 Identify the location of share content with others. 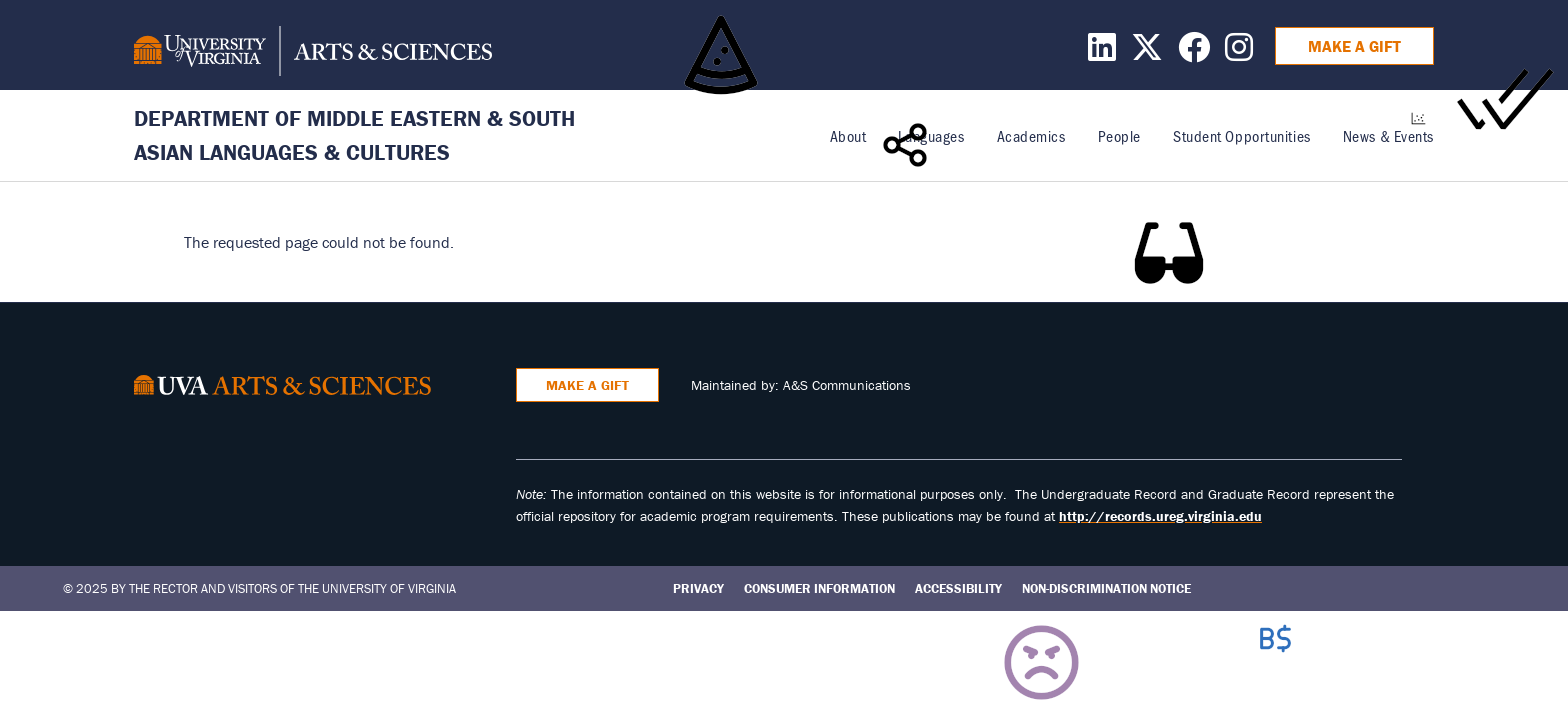
(905, 145).